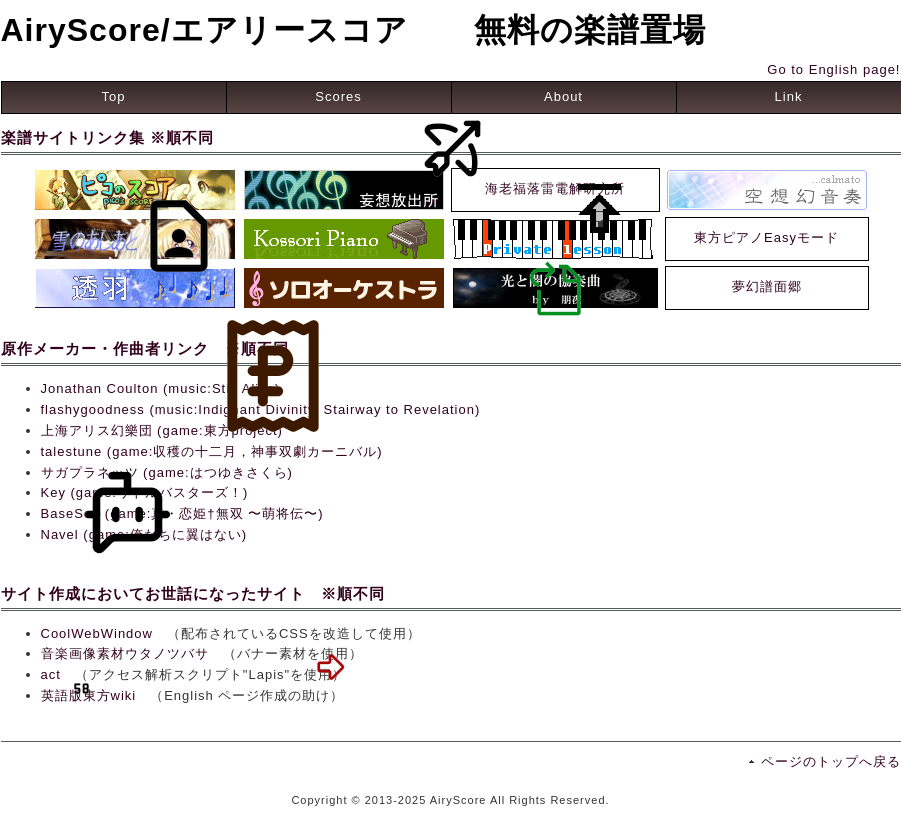  What do you see at coordinates (273, 376) in the screenshot?
I see `view receipt or transaction in russian rubles` at bounding box center [273, 376].